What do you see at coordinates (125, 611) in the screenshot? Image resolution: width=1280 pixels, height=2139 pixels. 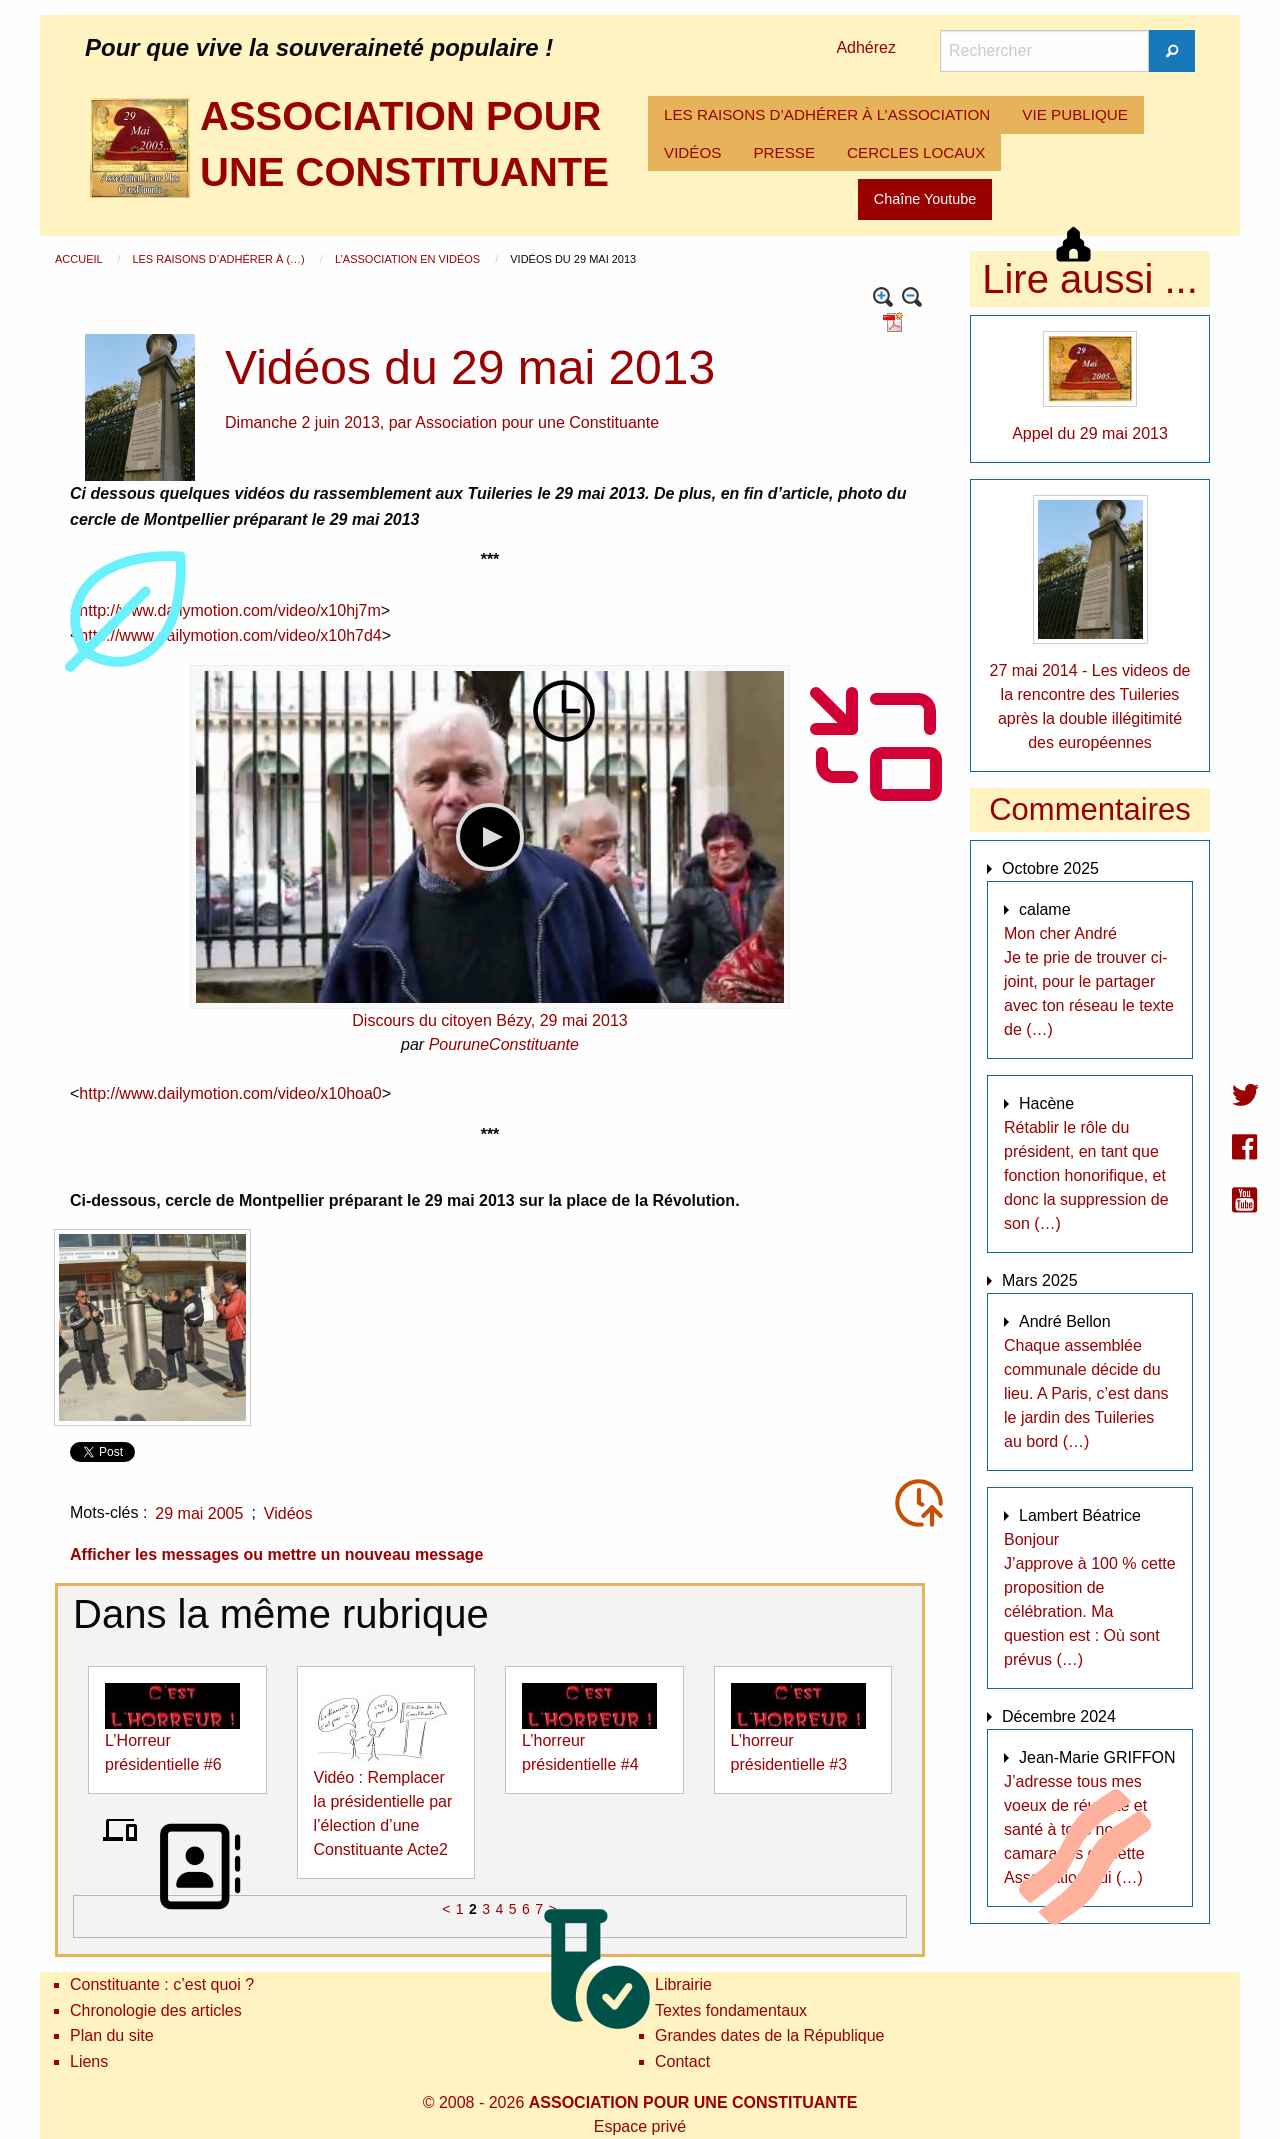 I see `view eco-friendly or sustainable options` at bounding box center [125, 611].